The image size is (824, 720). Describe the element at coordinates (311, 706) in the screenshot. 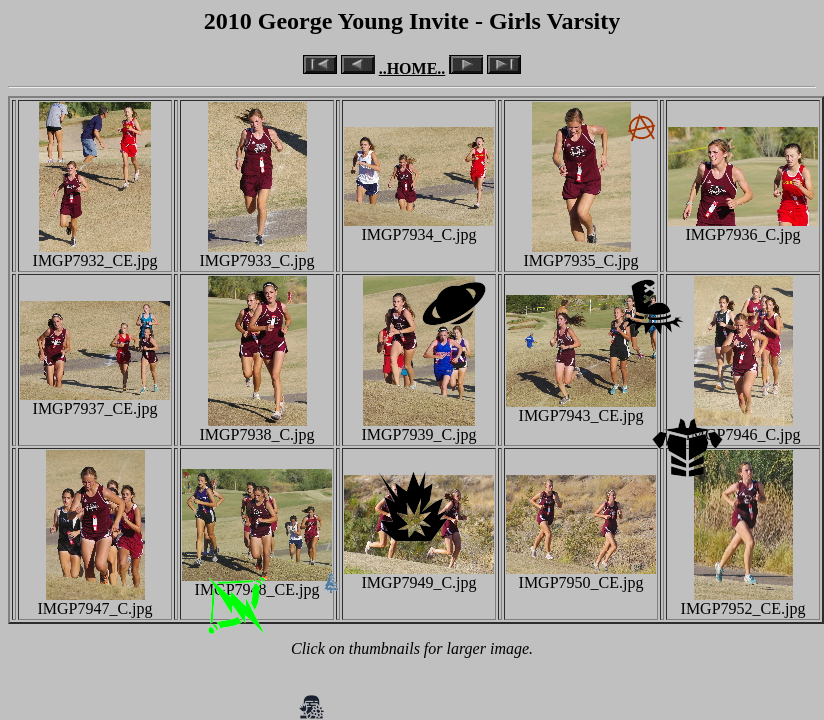

I see `memorial or cemetery location marker` at that location.